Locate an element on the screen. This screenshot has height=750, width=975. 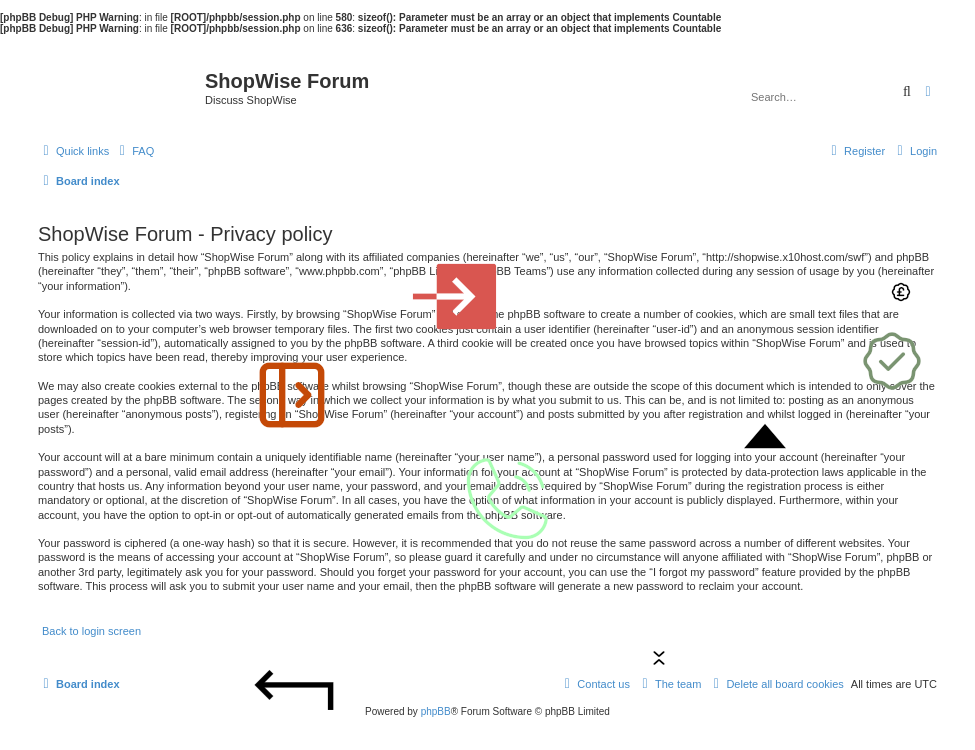
collapse an expanded section or menu is located at coordinates (765, 436).